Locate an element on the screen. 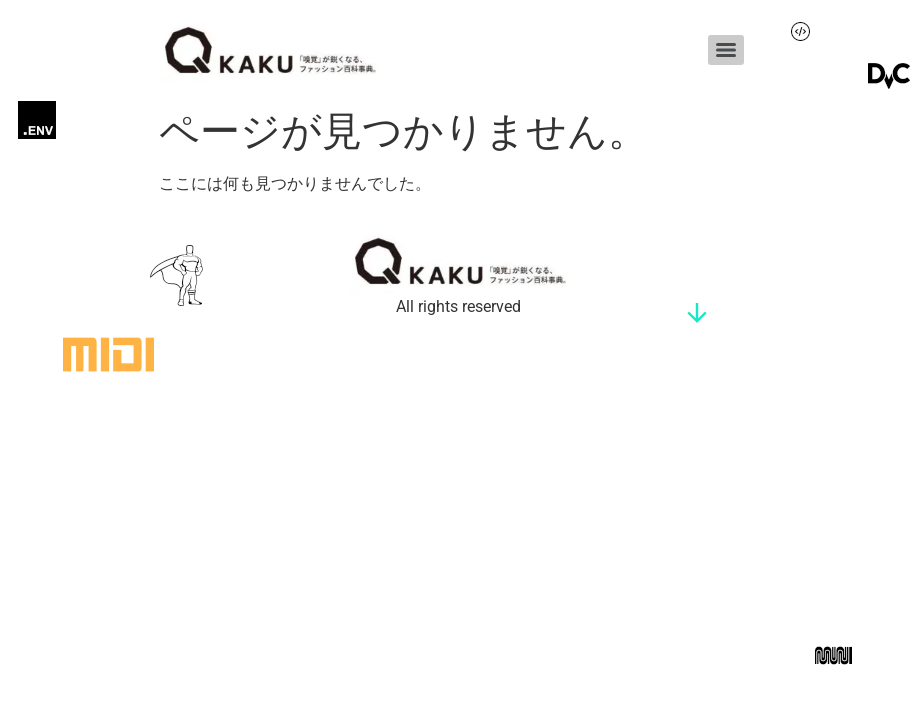 Image resolution: width=917 pixels, height=720 pixels. midi audio format or protocol indicator is located at coordinates (108, 354).